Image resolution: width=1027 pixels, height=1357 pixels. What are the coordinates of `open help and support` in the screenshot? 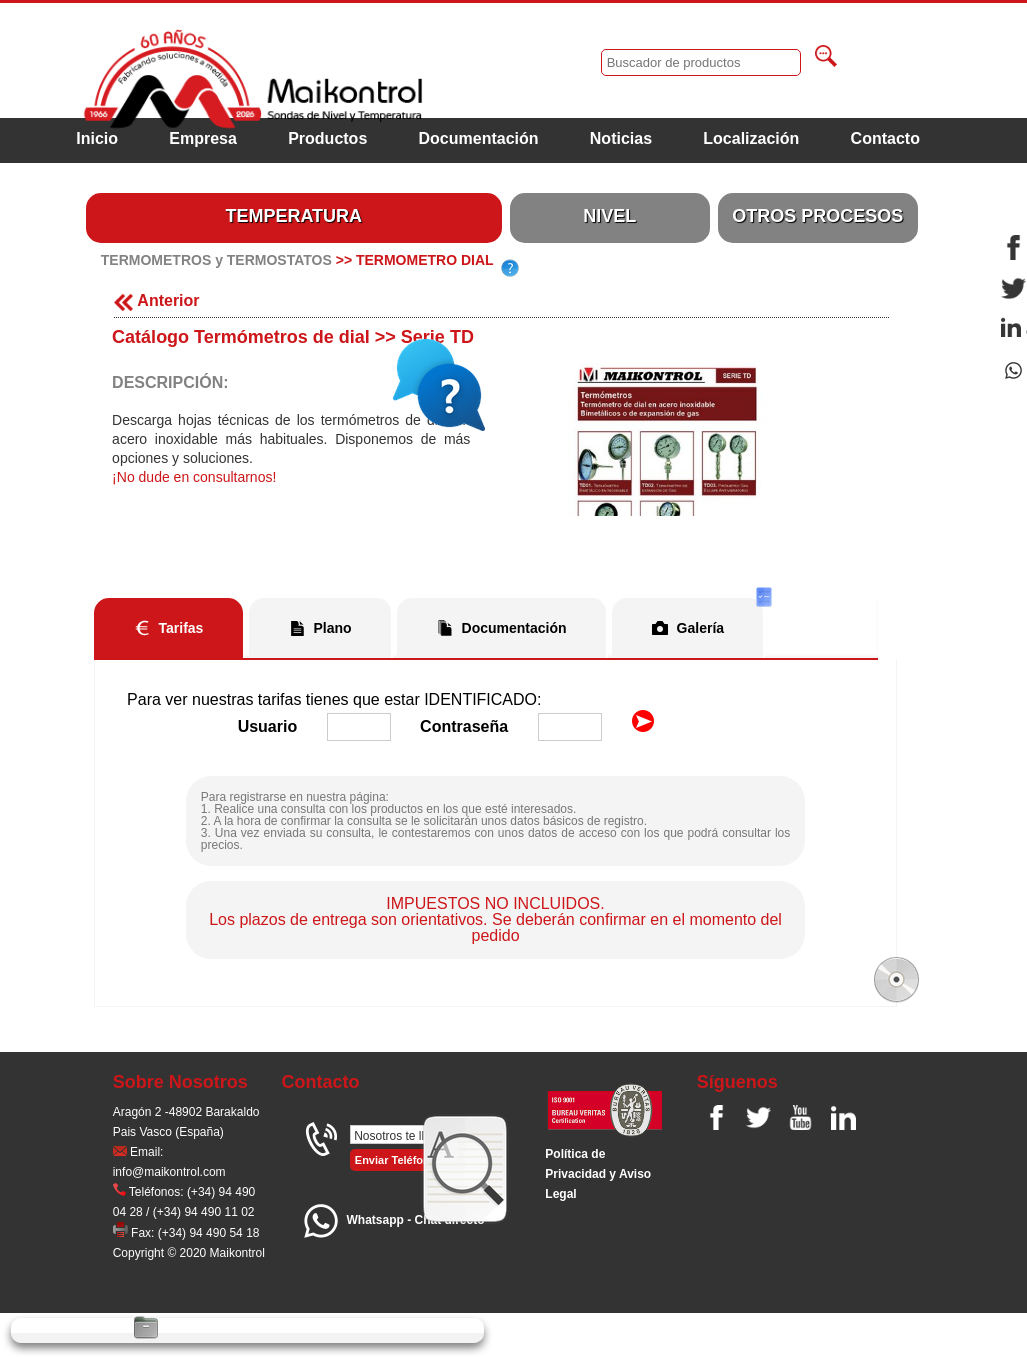 It's located at (439, 385).